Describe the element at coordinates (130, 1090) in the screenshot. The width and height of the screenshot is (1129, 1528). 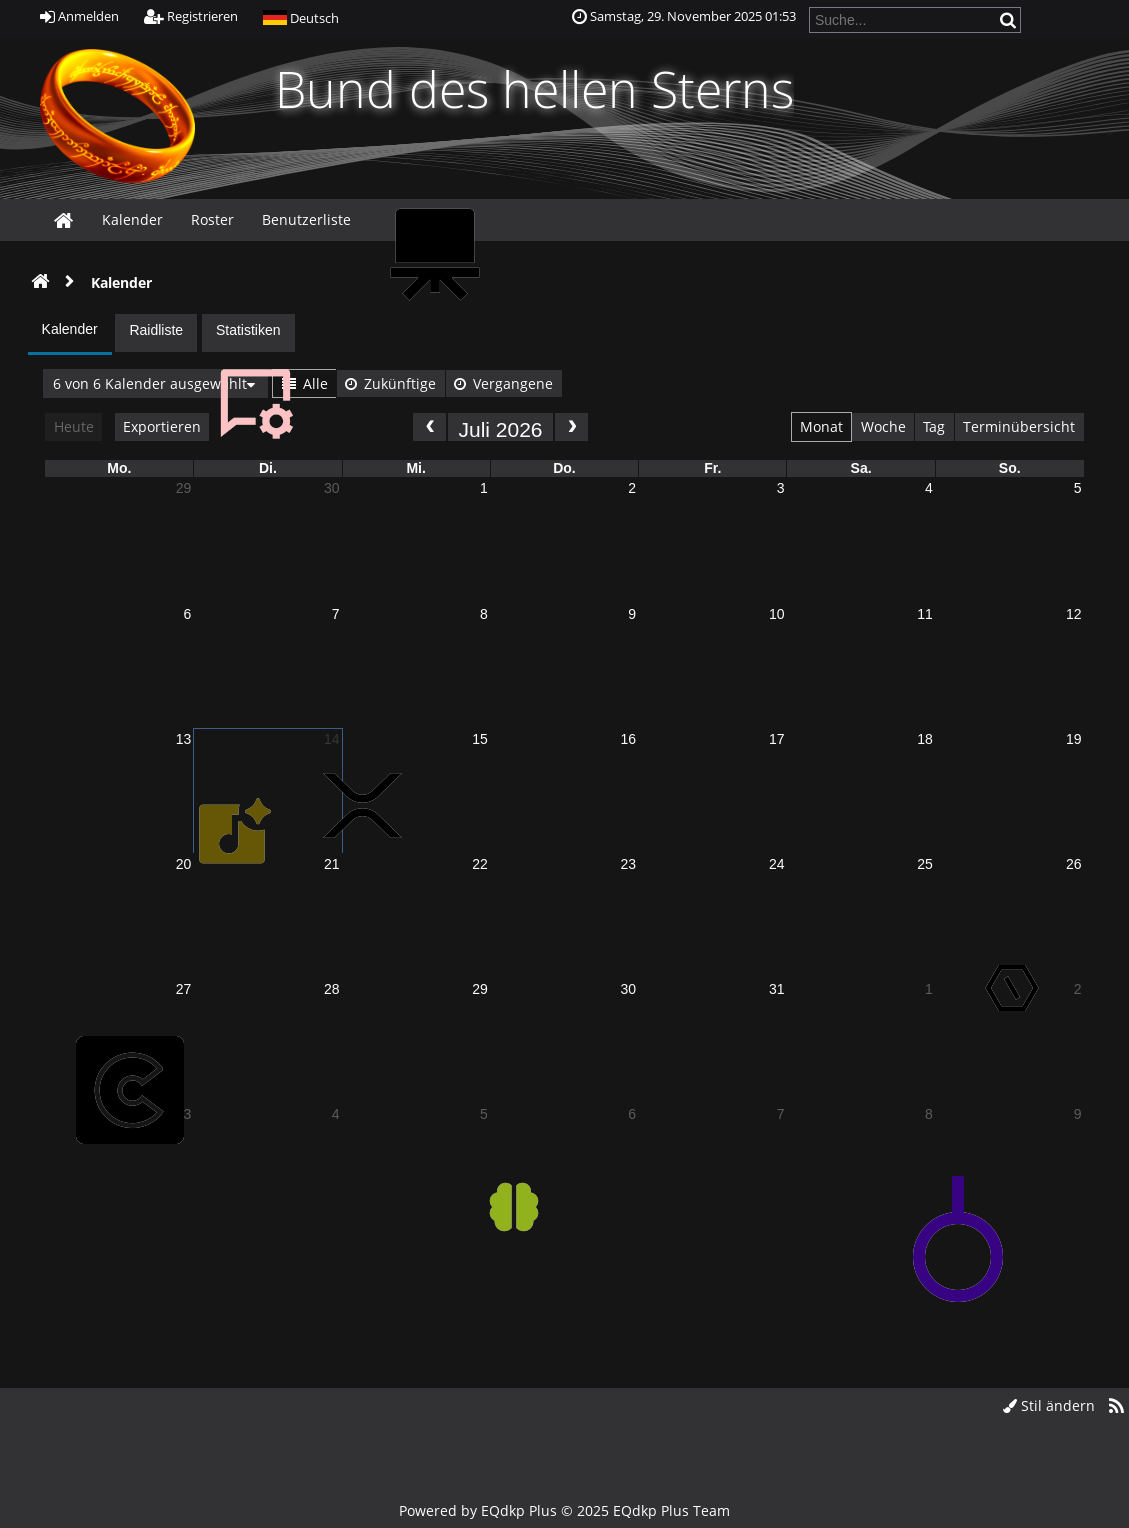
I see `cheerio library logo` at that location.